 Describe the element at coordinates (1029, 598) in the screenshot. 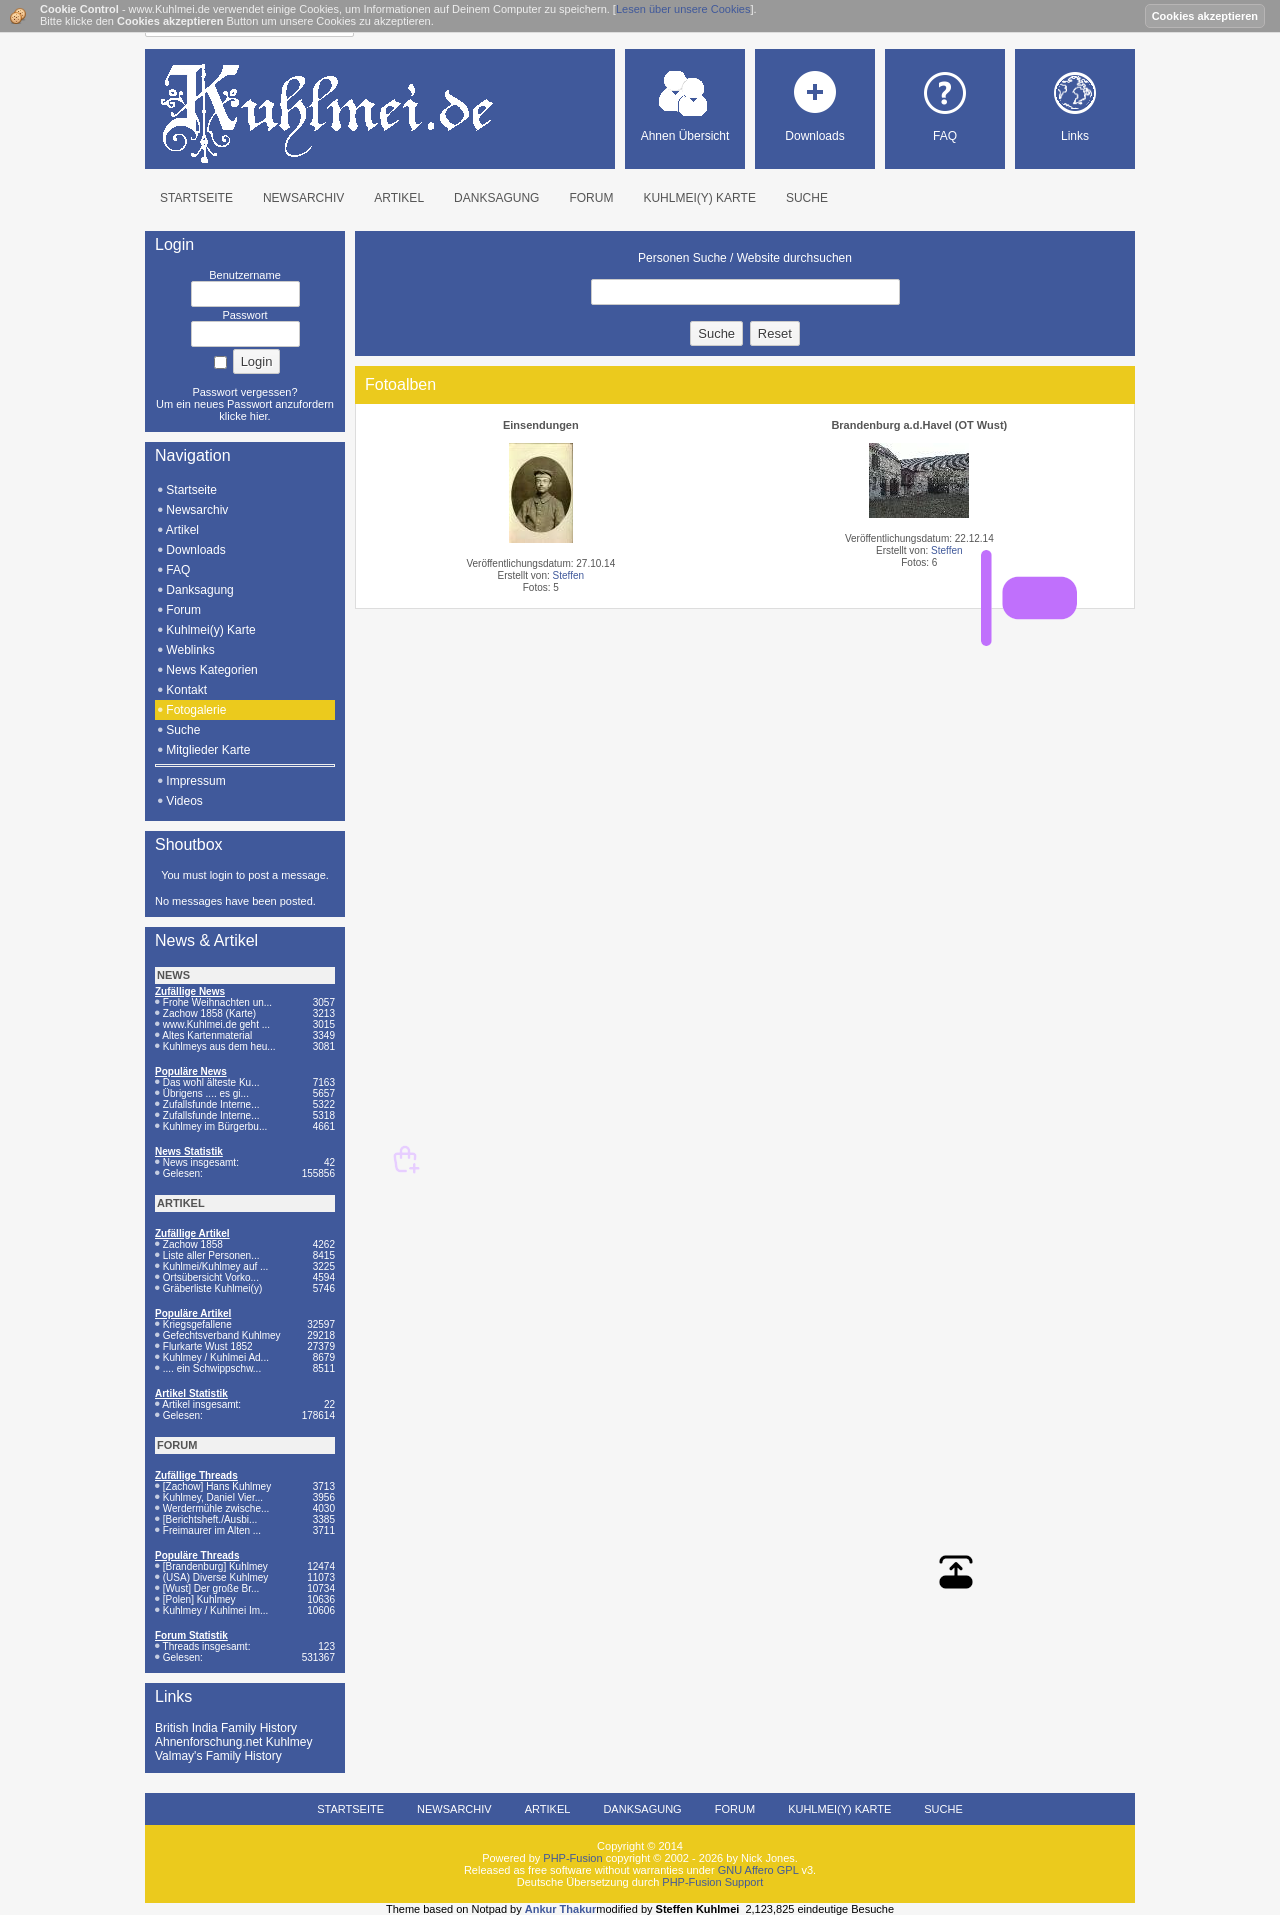

I see `align selected elements to the left` at that location.